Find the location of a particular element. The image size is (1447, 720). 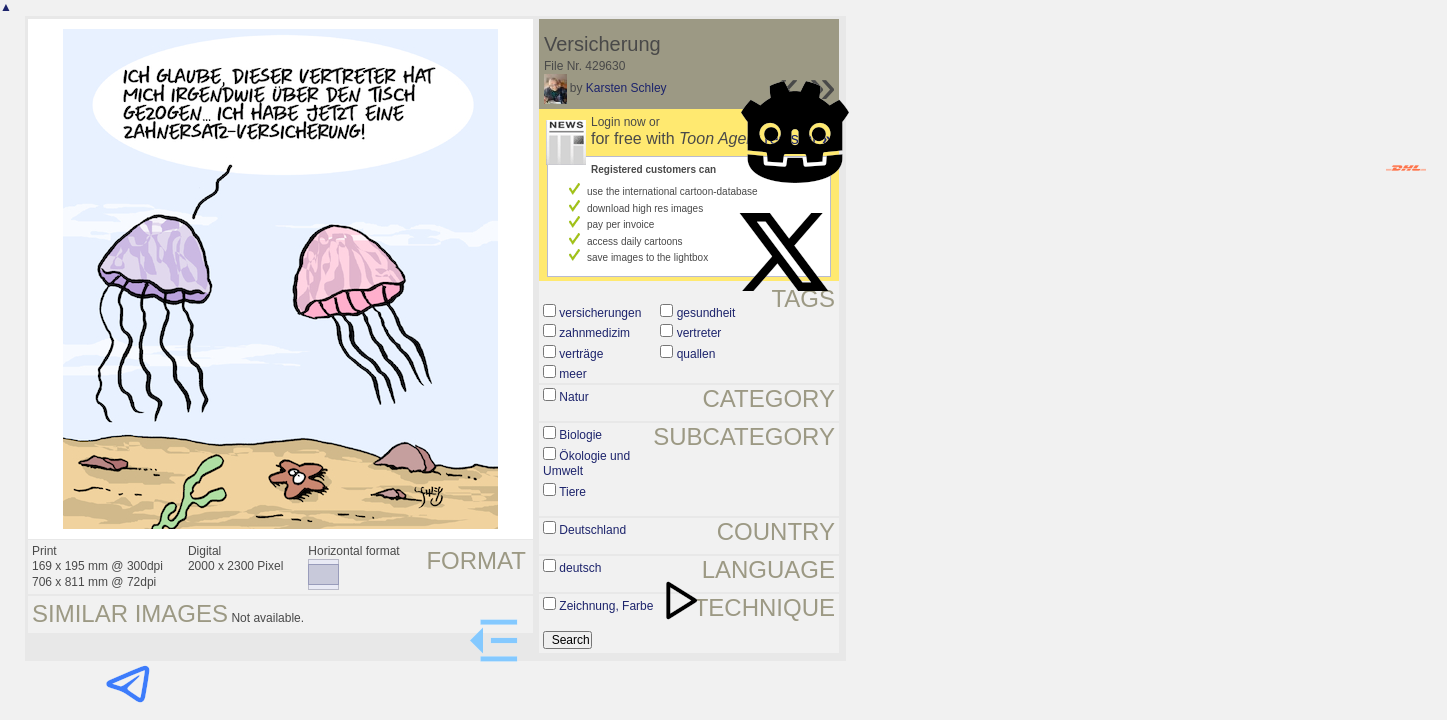

play media content is located at coordinates (678, 600).